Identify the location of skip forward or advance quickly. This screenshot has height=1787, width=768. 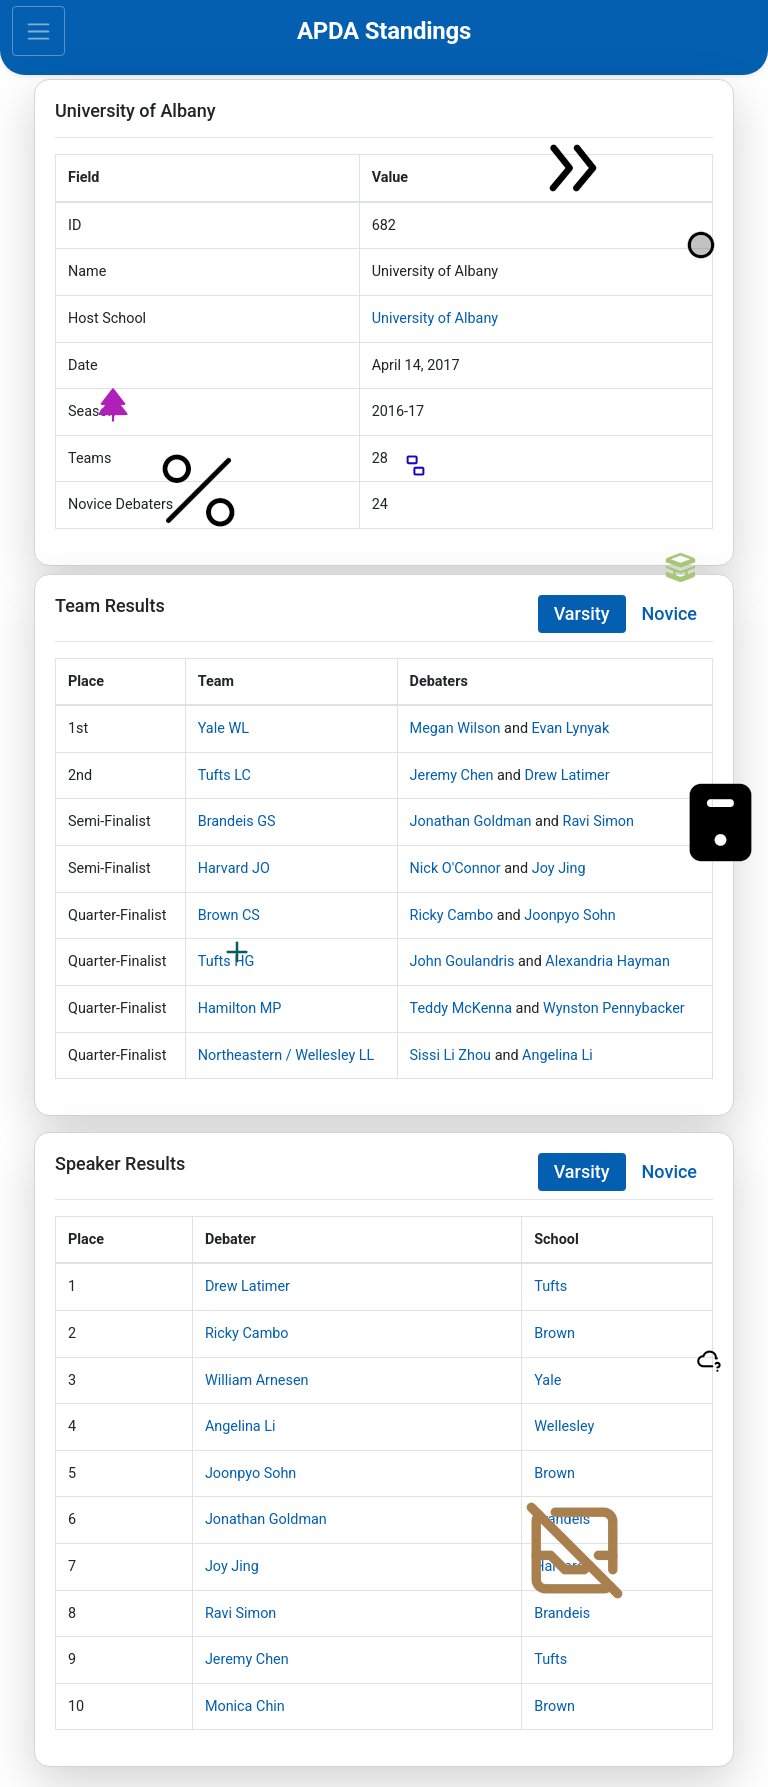
(573, 168).